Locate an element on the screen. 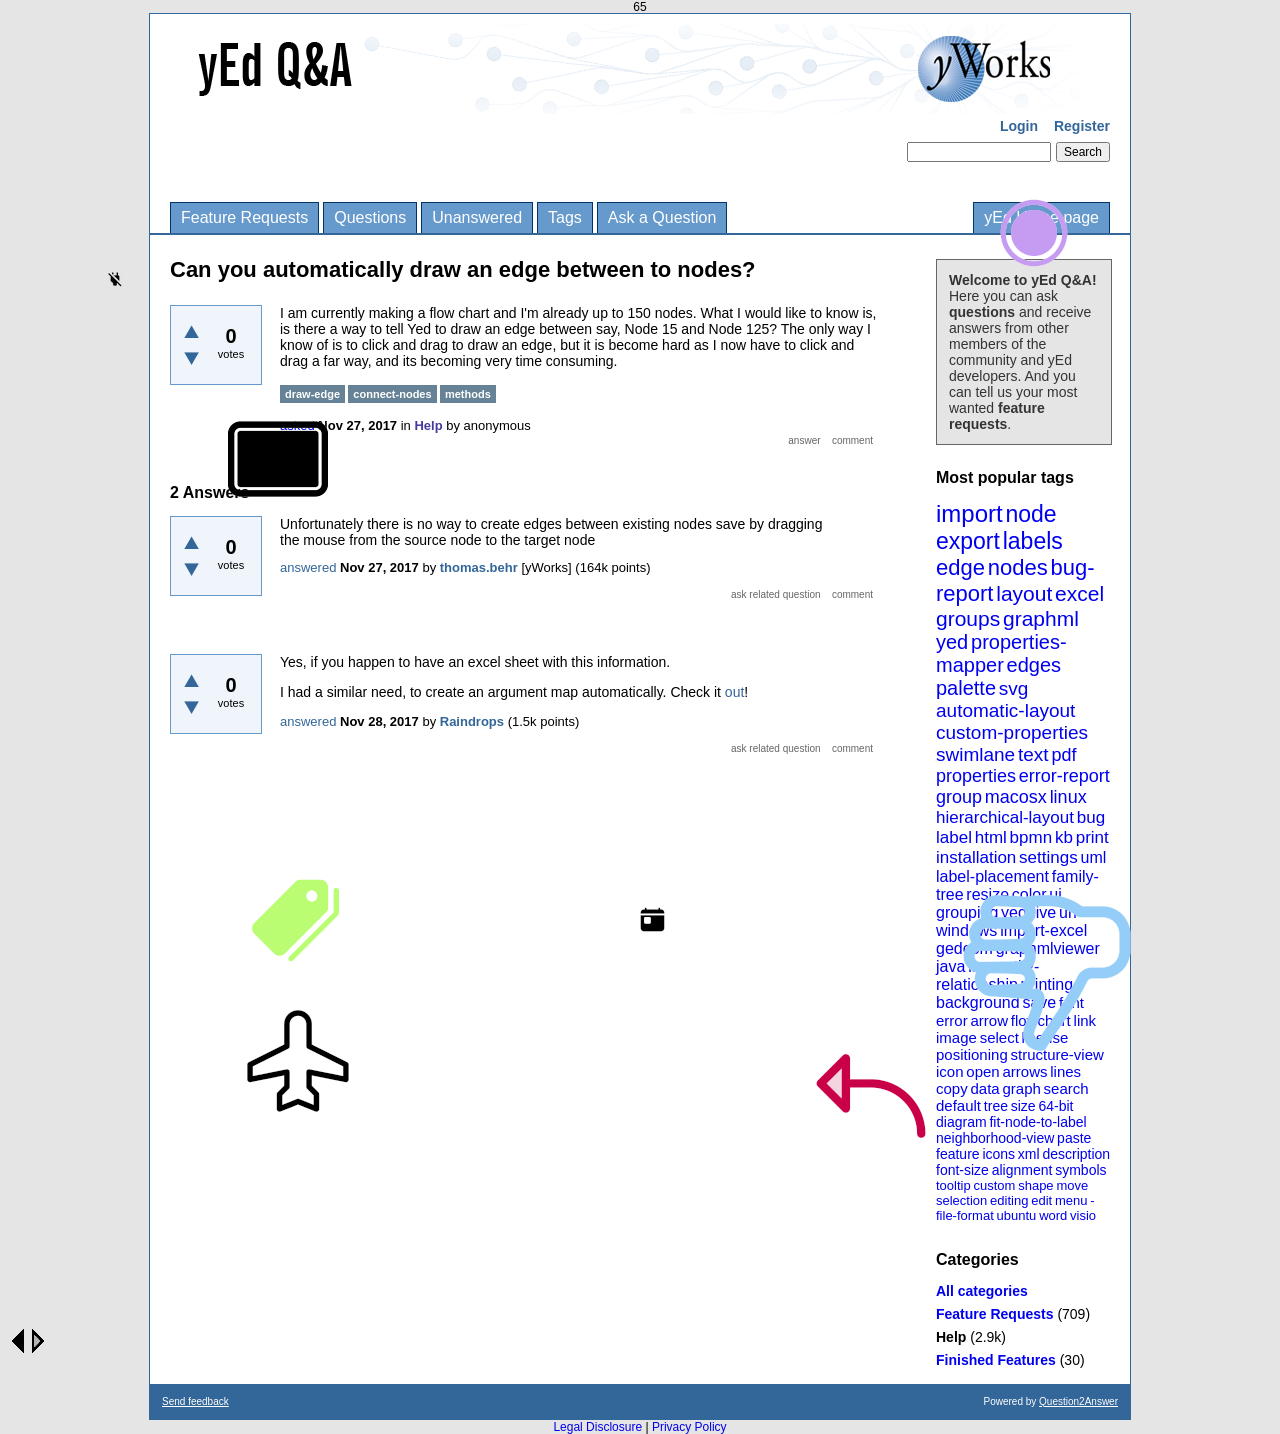 The height and width of the screenshot is (1434, 1280). view or manage tags is located at coordinates (295, 920).